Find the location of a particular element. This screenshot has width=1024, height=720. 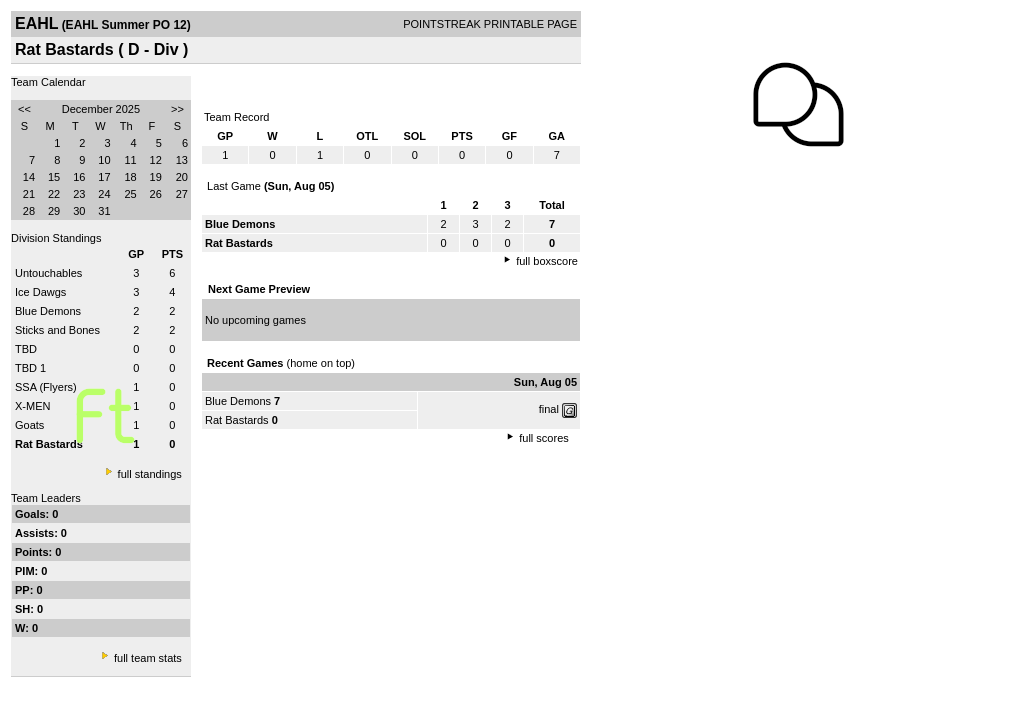

open chat or messaging is located at coordinates (798, 104).